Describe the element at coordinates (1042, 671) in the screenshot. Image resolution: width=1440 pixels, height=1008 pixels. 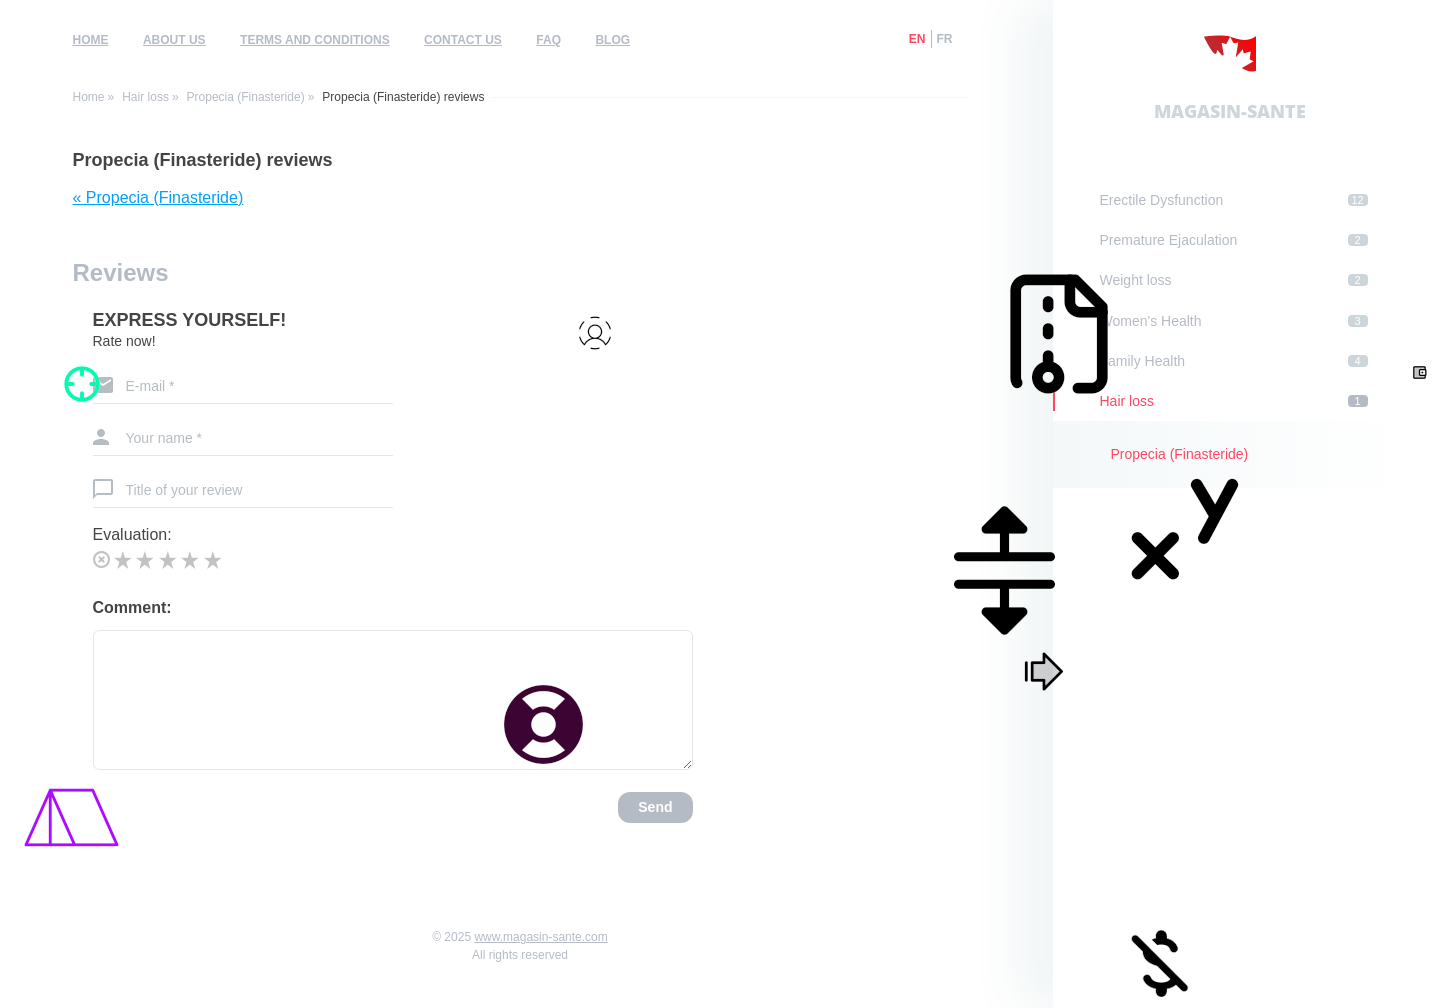
I see `go to next step or screen` at that location.